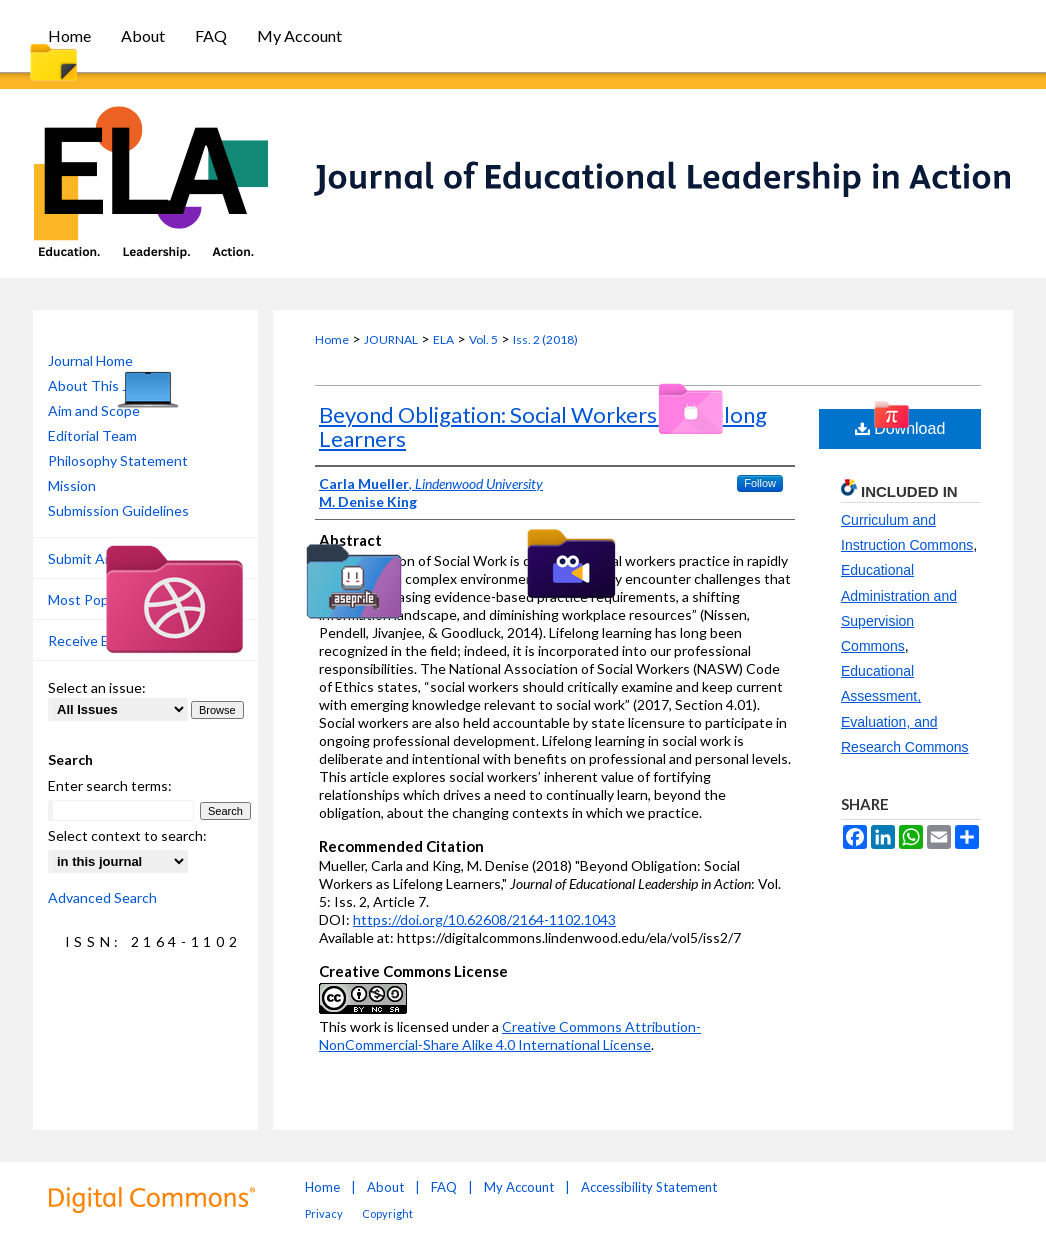 The height and width of the screenshot is (1238, 1046). Describe the element at coordinates (571, 566) in the screenshot. I see `open wondershare anireel project folder` at that location.